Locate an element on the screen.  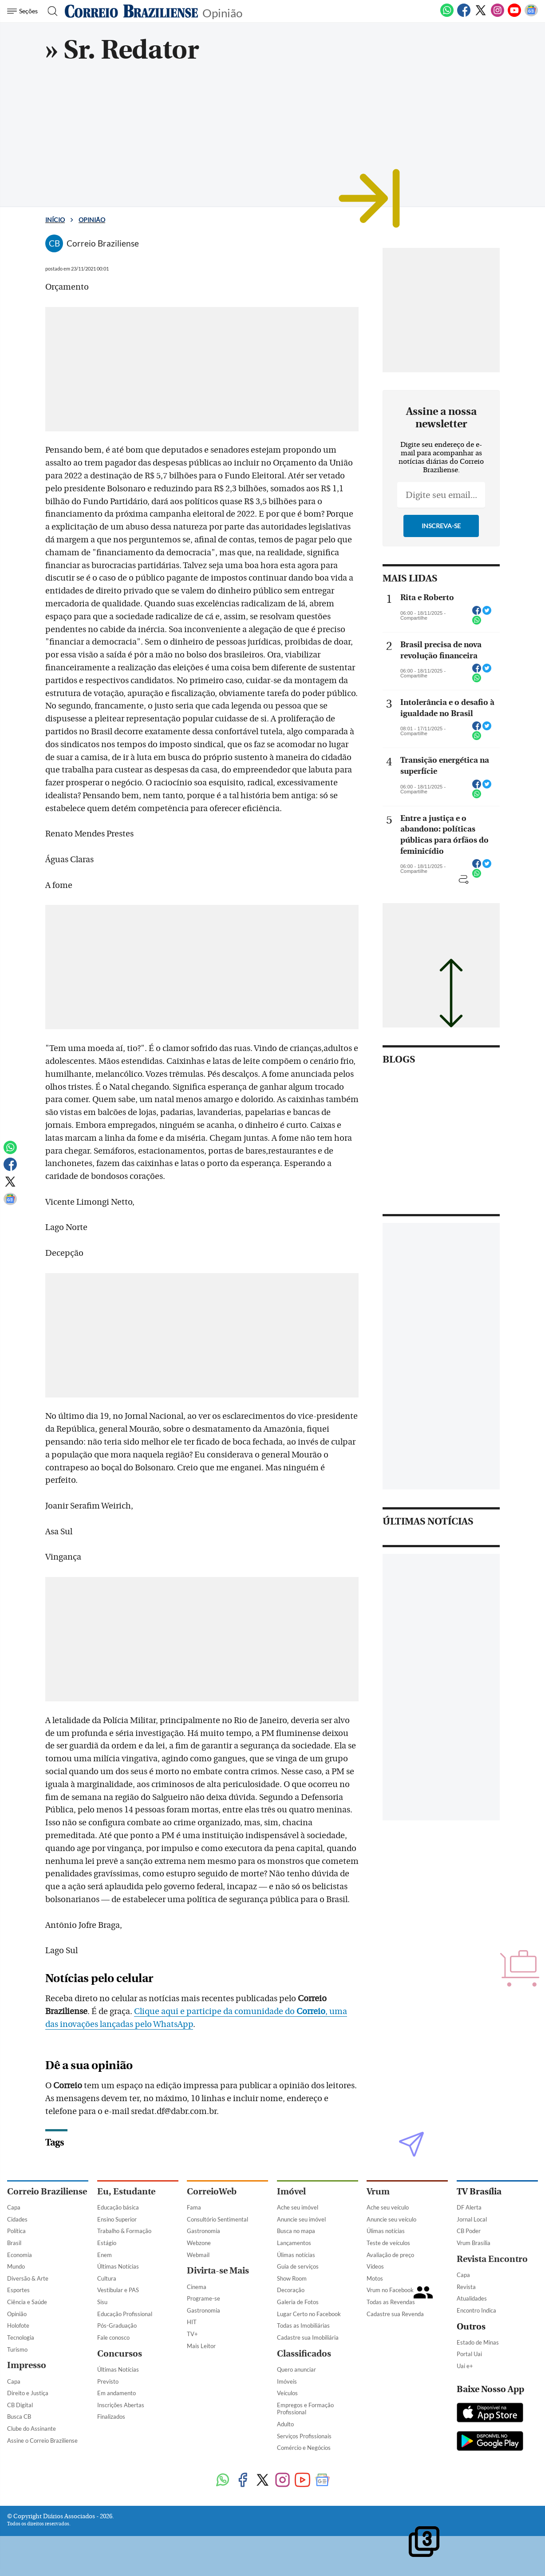
adjust height or vertical size is located at coordinates (451, 993).